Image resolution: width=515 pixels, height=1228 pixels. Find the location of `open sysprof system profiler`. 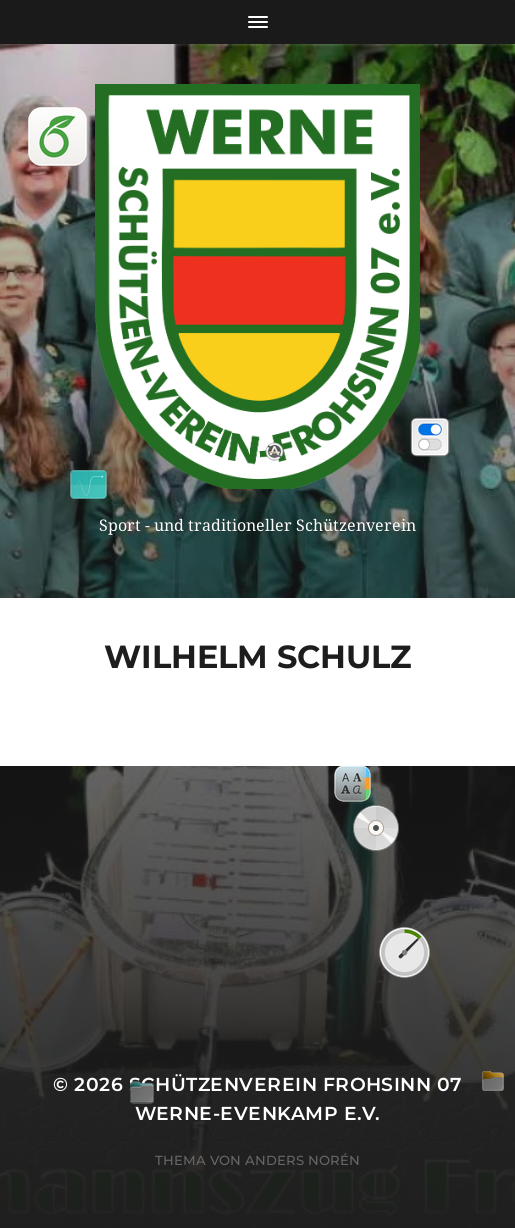

open sysprof system profiler is located at coordinates (404, 952).